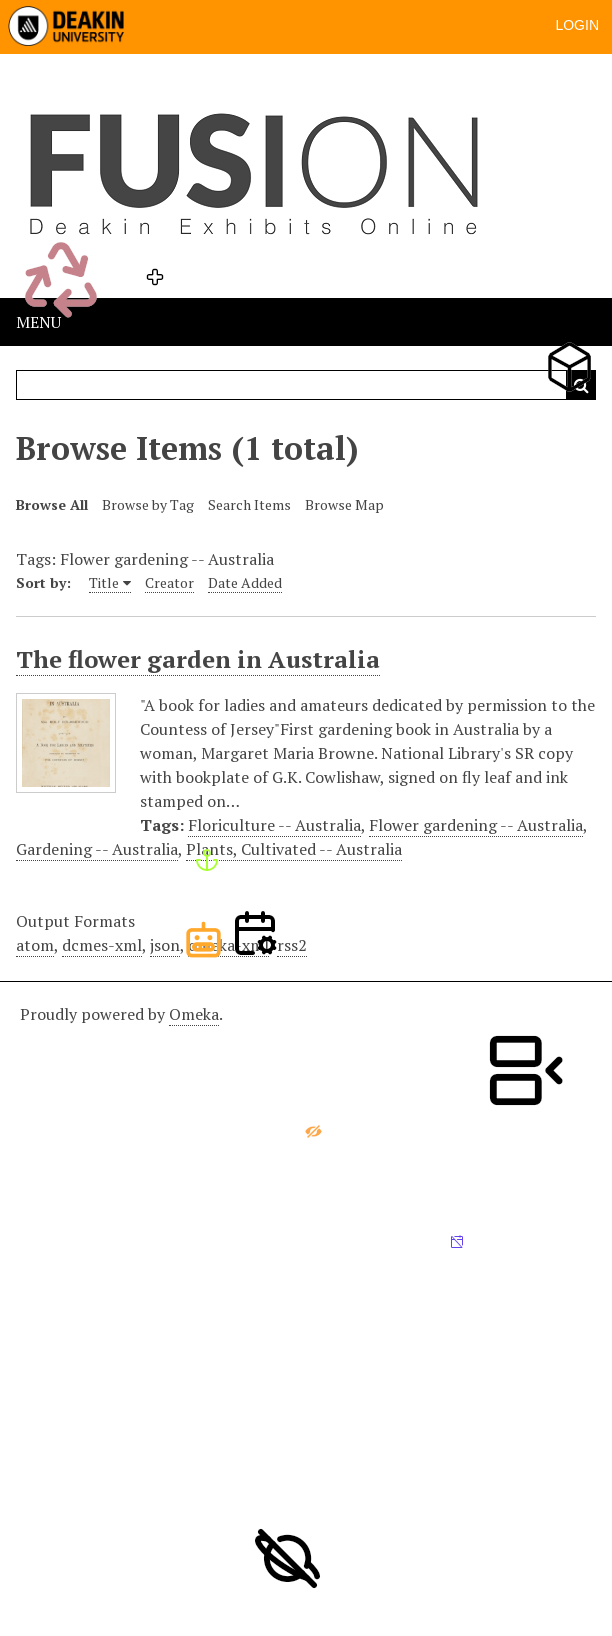 The width and height of the screenshot is (612, 1636). I want to click on anchor content to a fixed position, so click(207, 860).